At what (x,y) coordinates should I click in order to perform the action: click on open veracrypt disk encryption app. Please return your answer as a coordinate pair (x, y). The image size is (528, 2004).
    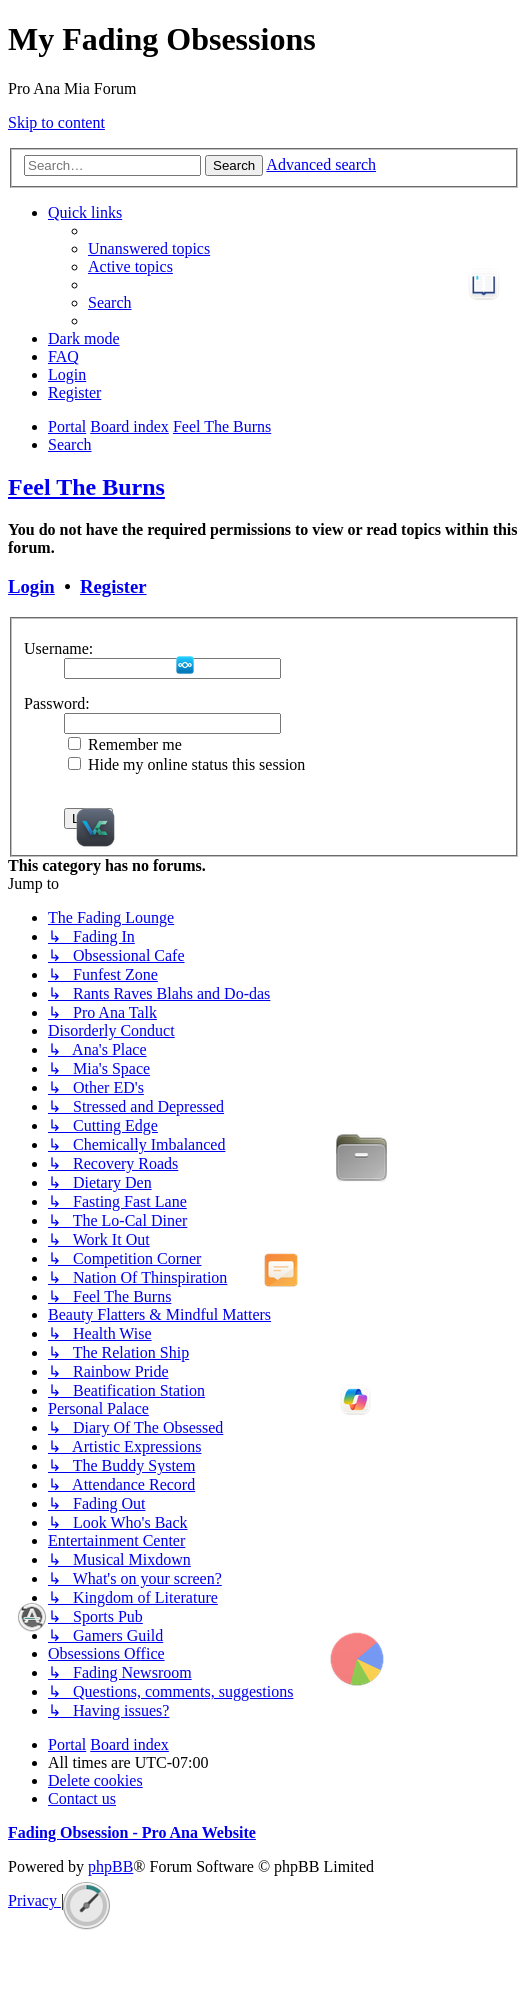
    Looking at the image, I should click on (95, 827).